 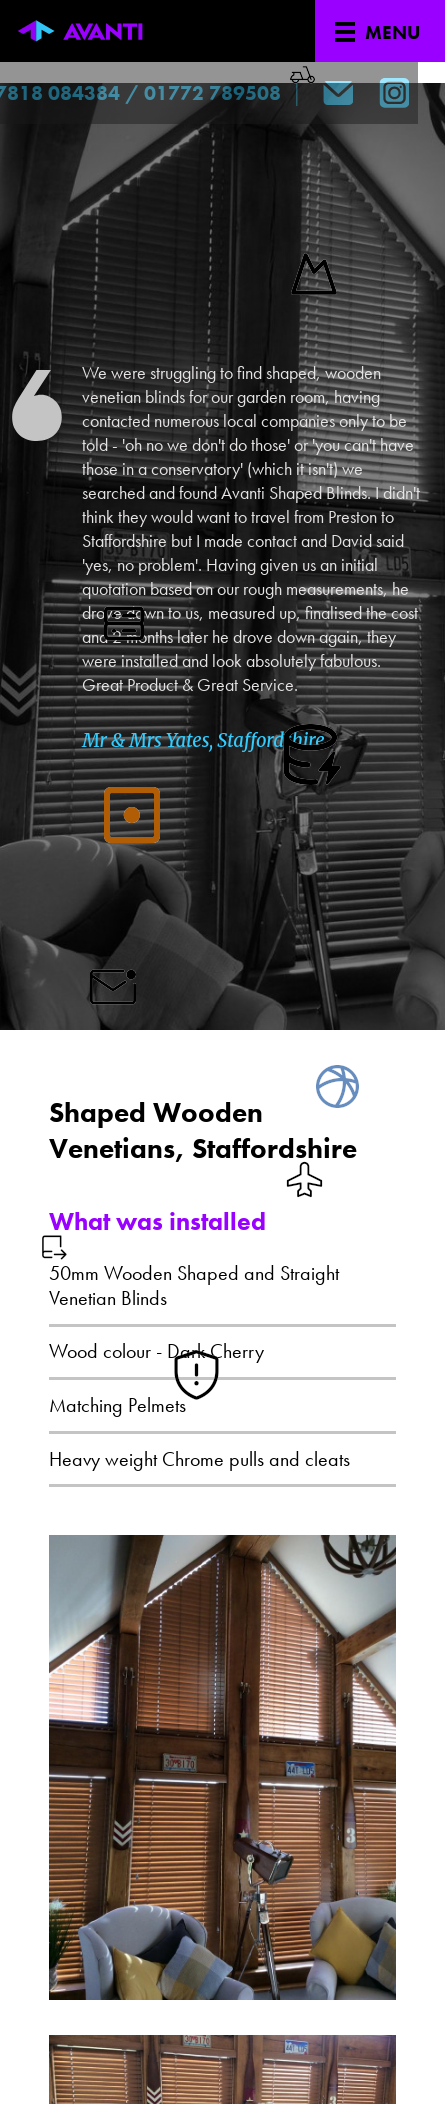 What do you see at coordinates (53, 1248) in the screenshot?
I see `pull changes from a remote repository` at bounding box center [53, 1248].